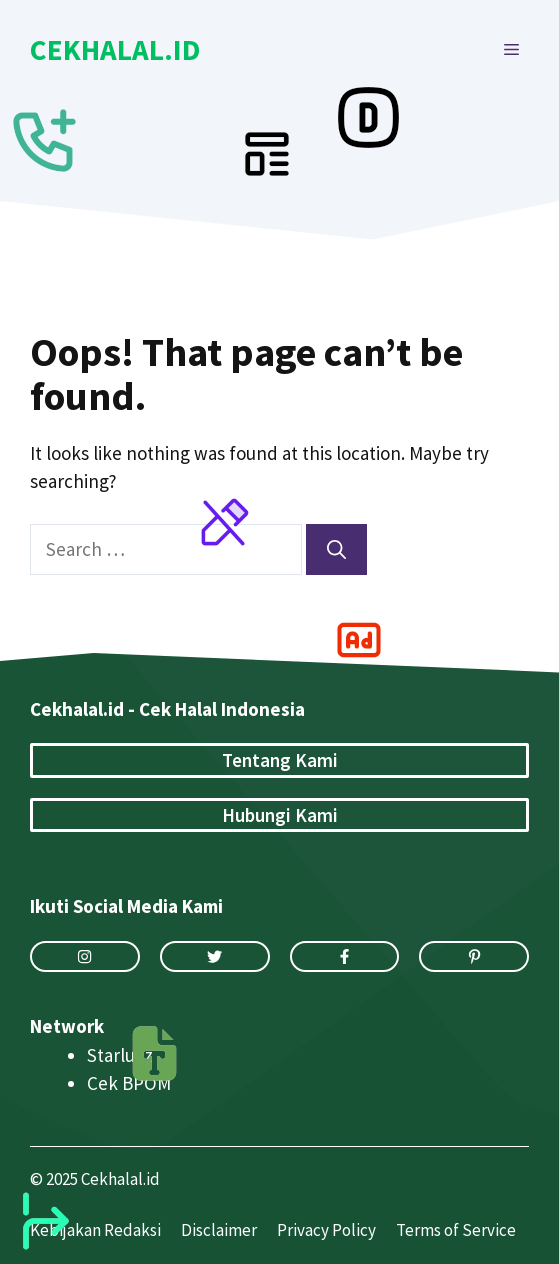  What do you see at coordinates (267, 154) in the screenshot?
I see `access page or document templates` at bounding box center [267, 154].